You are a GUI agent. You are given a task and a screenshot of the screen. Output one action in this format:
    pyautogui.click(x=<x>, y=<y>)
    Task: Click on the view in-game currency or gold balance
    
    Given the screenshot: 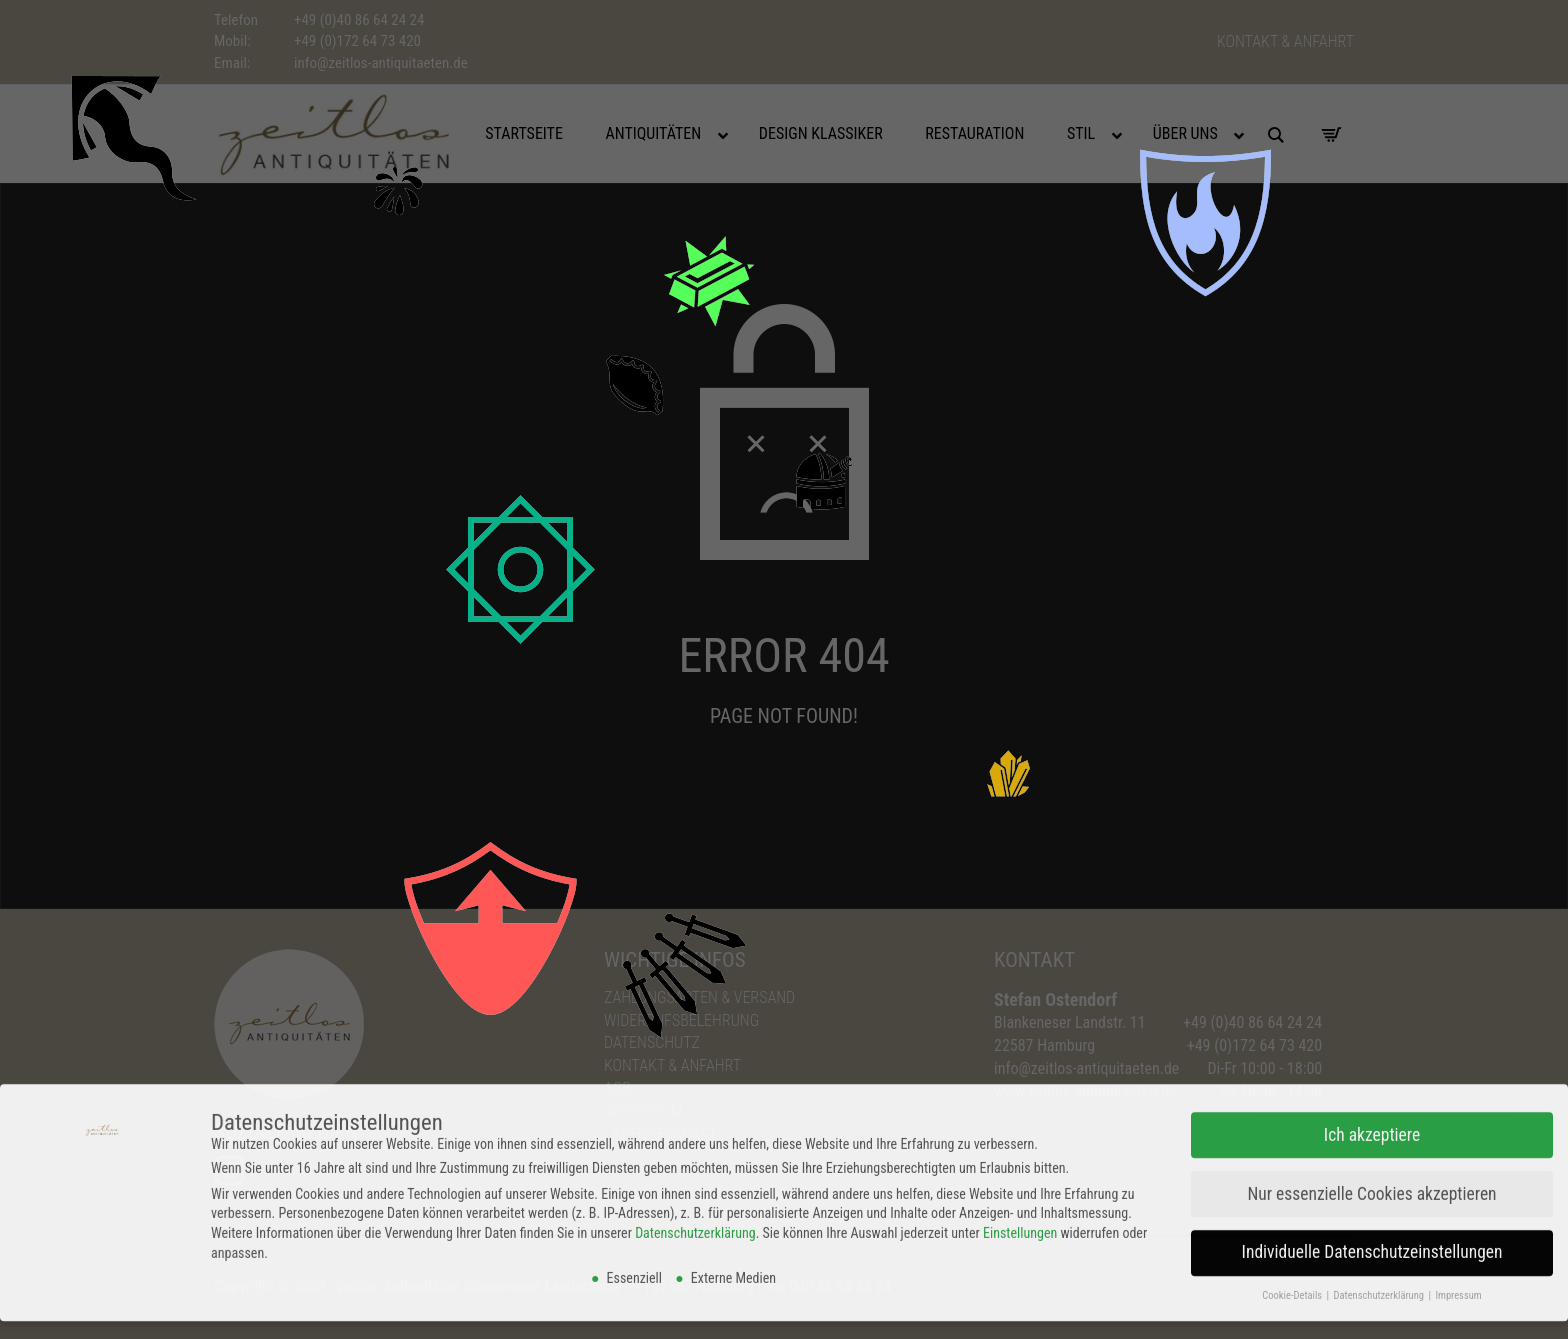 What is the action you would take?
    pyautogui.click(x=709, y=280)
    